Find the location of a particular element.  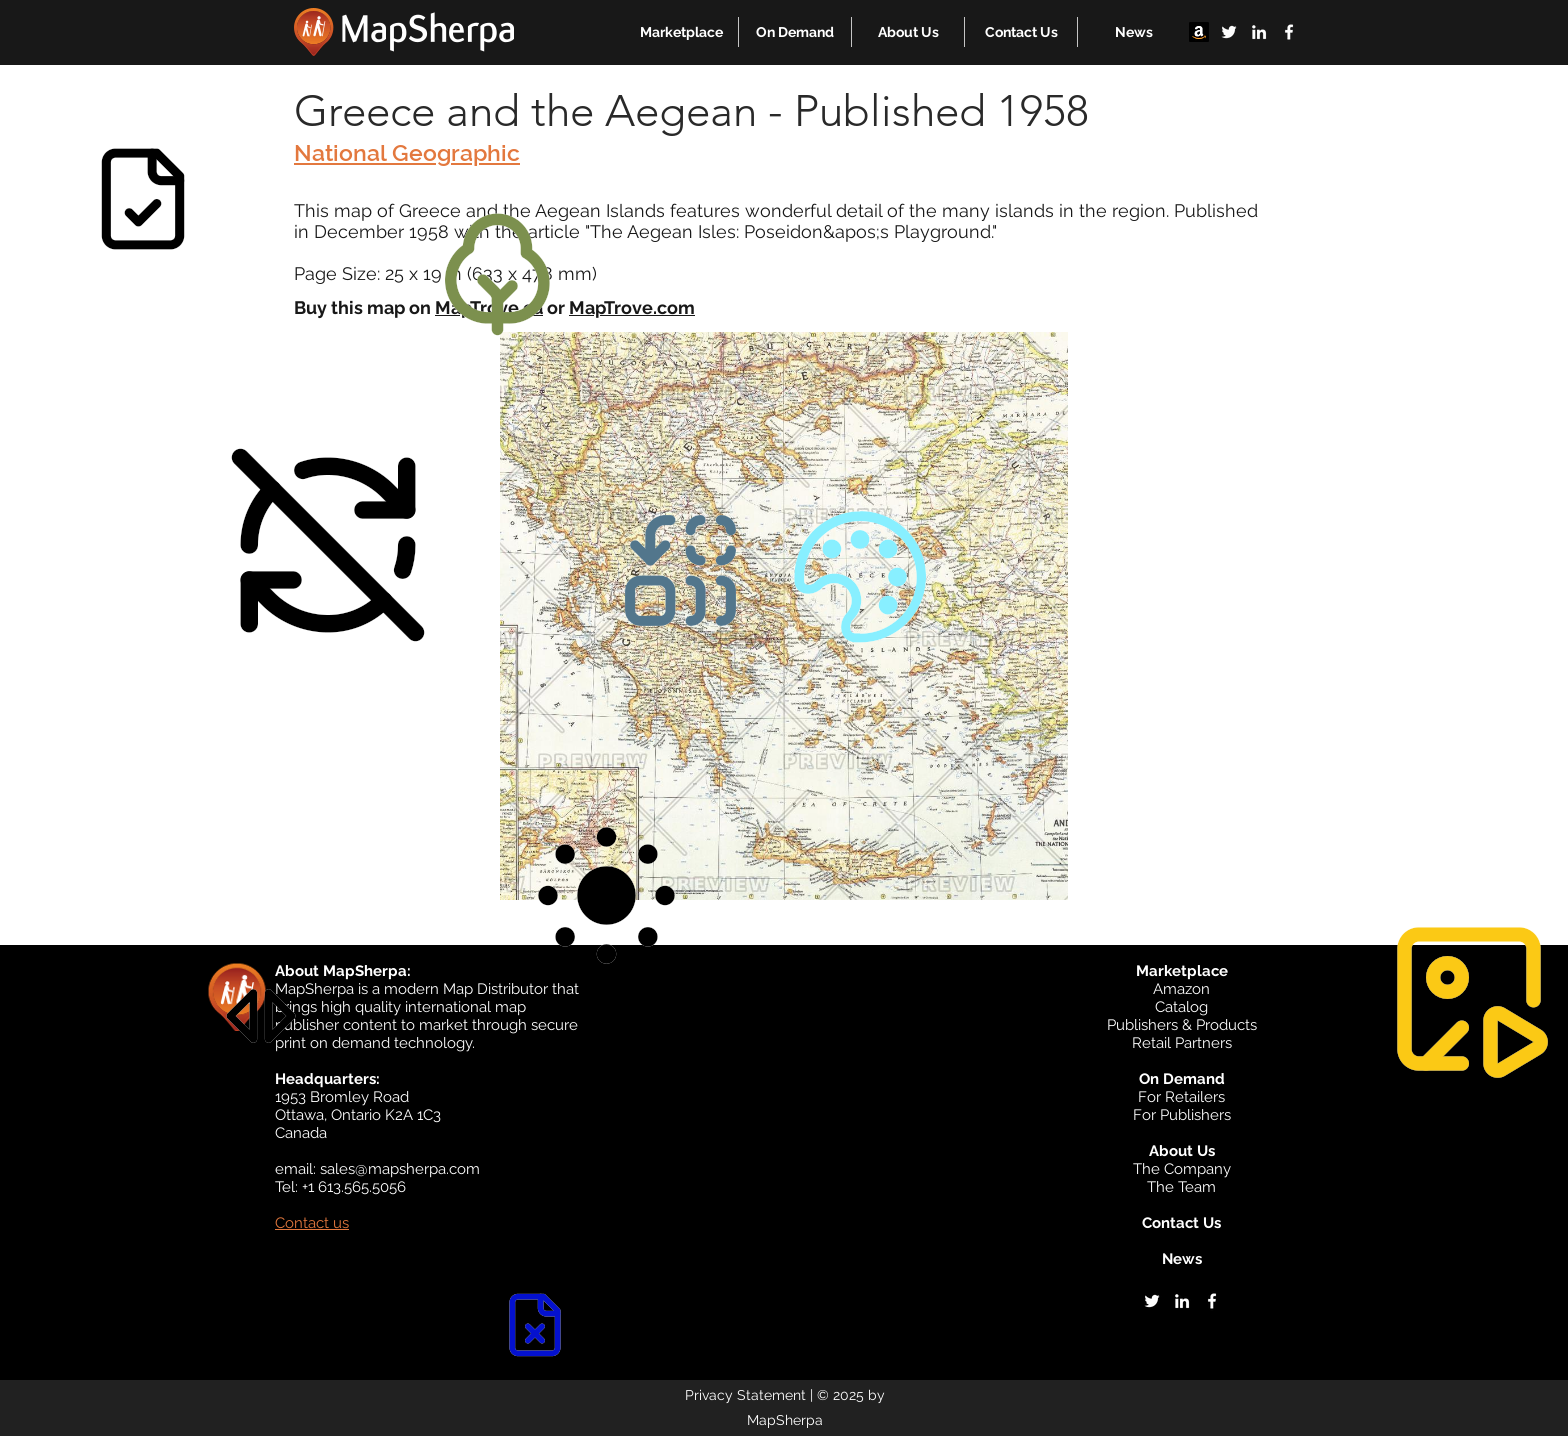

auto-refresh disabled is located at coordinates (328, 545).